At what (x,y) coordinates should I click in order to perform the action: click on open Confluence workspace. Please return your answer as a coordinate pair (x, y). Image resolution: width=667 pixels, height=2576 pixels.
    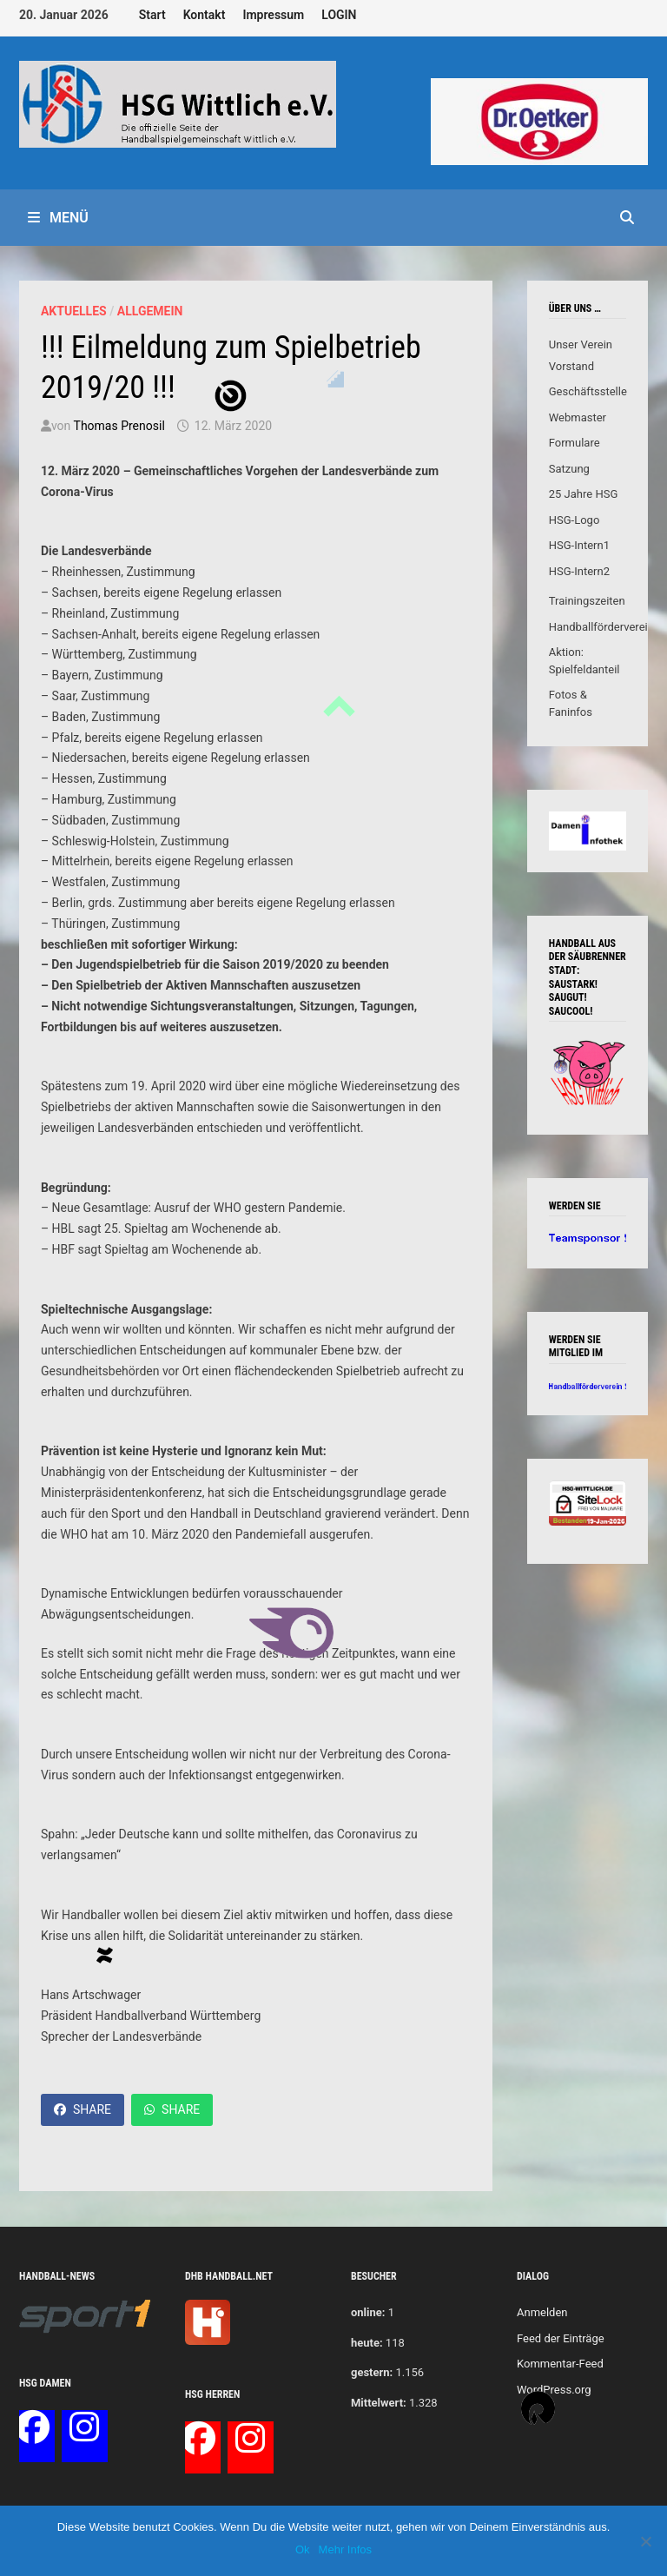
    Looking at the image, I should click on (104, 1955).